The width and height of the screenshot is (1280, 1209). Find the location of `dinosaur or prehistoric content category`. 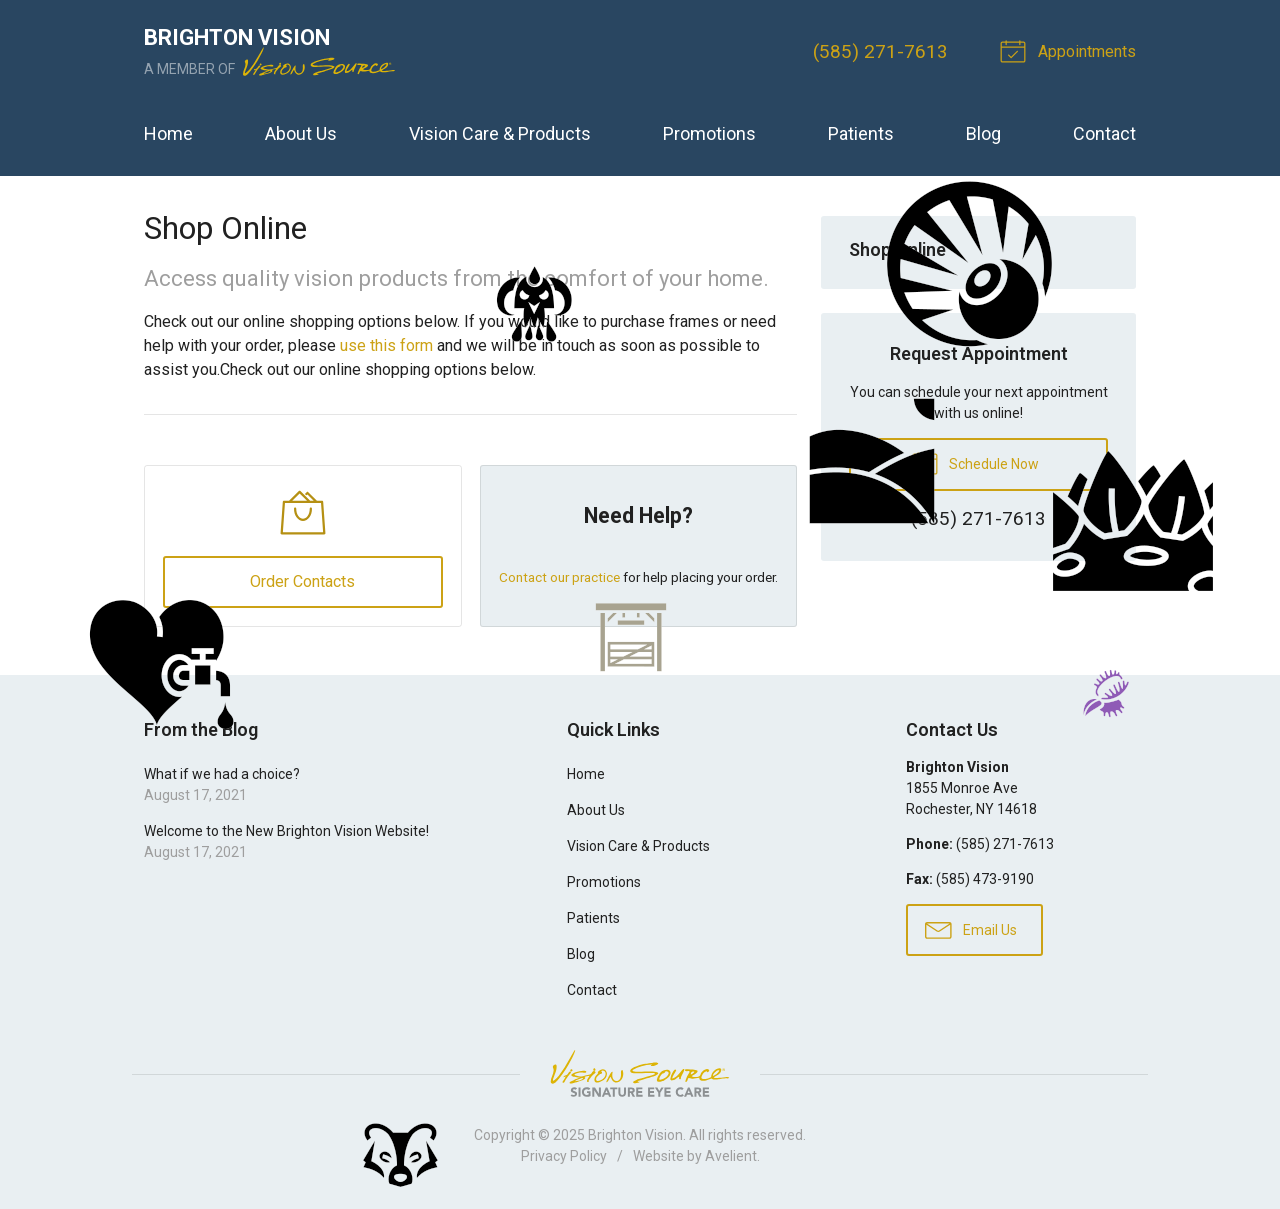

dinosaur or prehistoric content category is located at coordinates (1133, 511).